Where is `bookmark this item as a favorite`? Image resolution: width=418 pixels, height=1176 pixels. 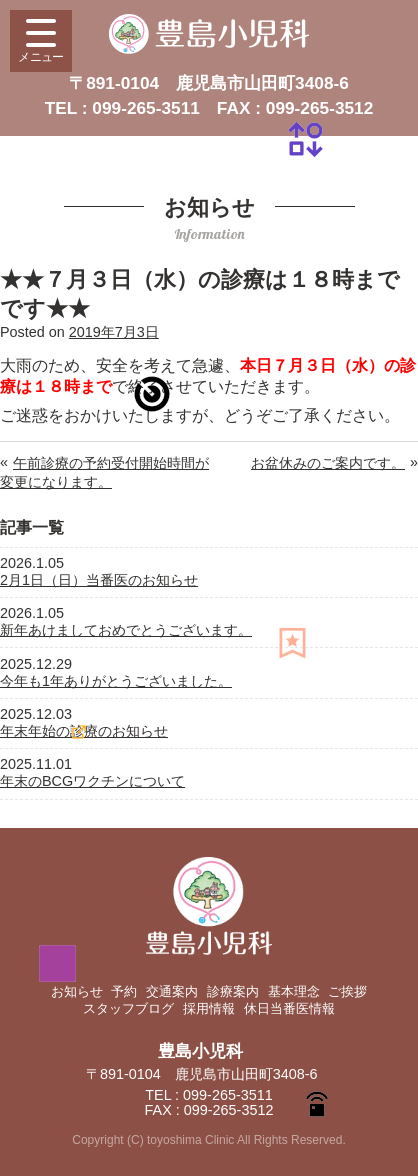
bookmark this item as a favorite is located at coordinates (292, 642).